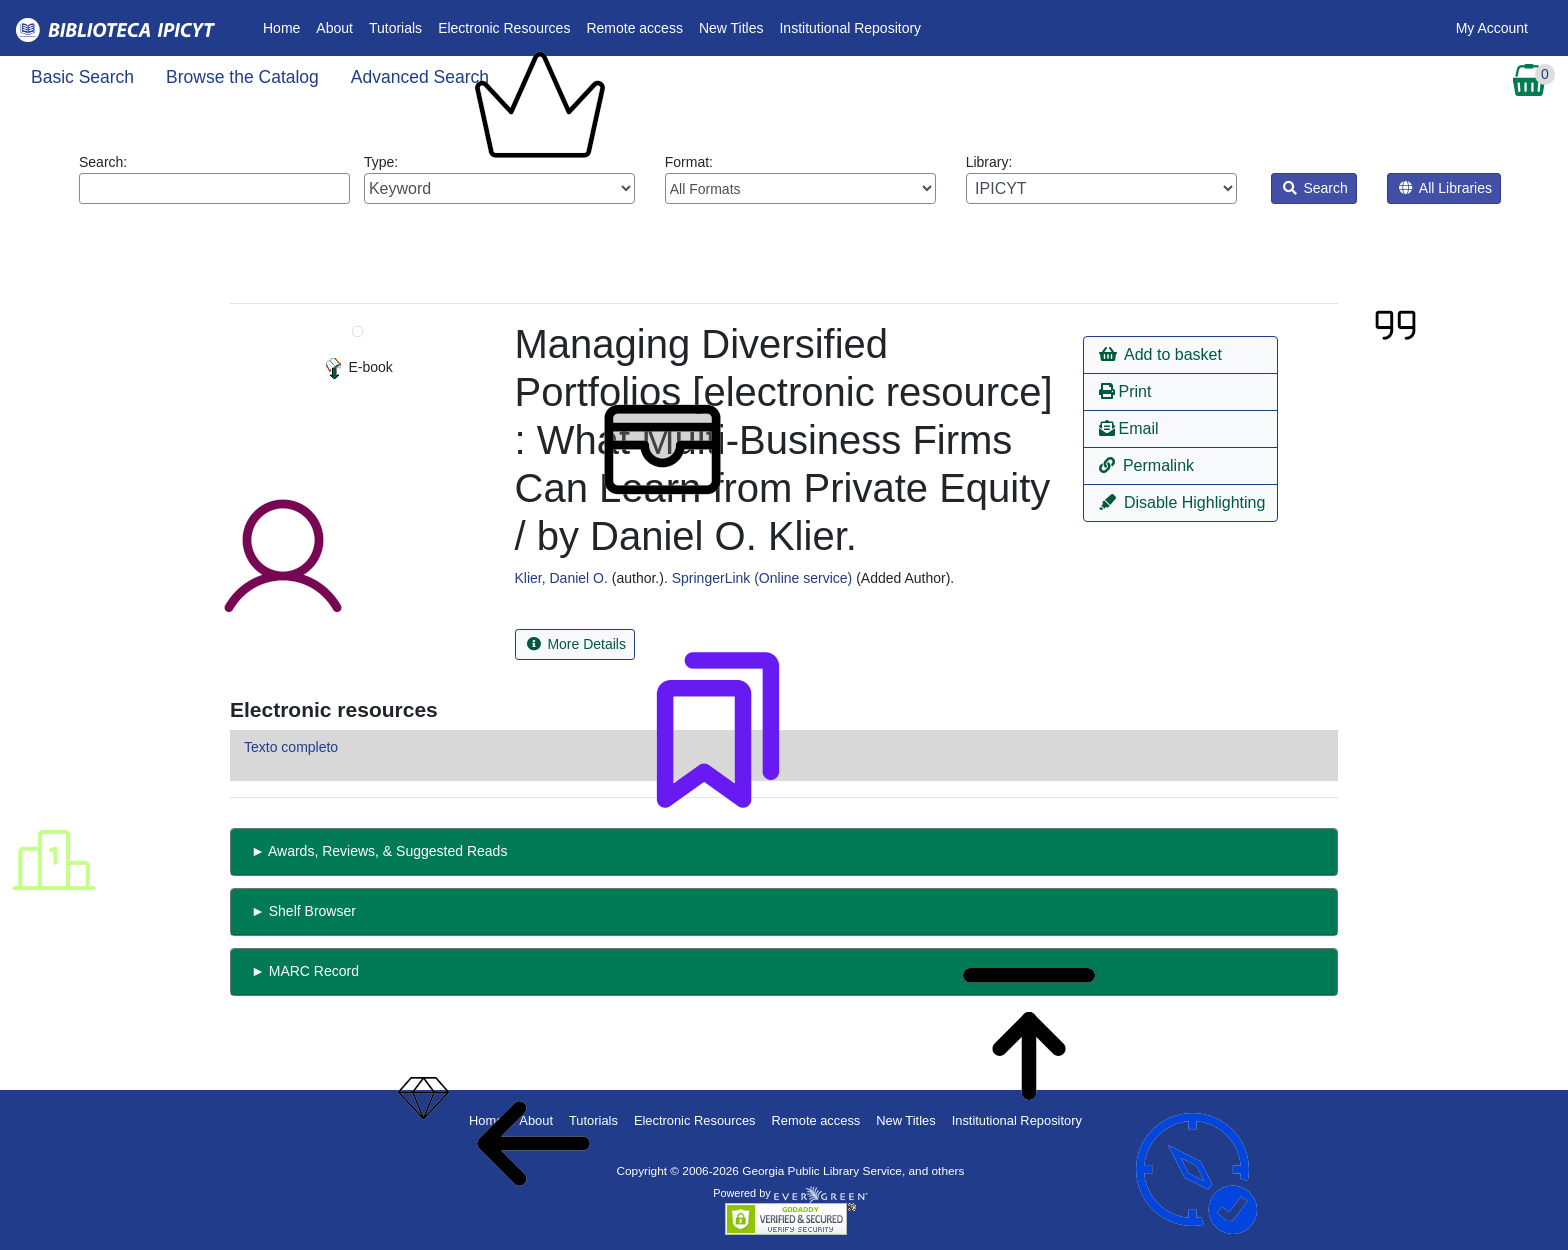 The image size is (1568, 1250). Describe the element at coordinates (540, 112) in the screenshot. I see `indicates premium or pro membership status` at that location.